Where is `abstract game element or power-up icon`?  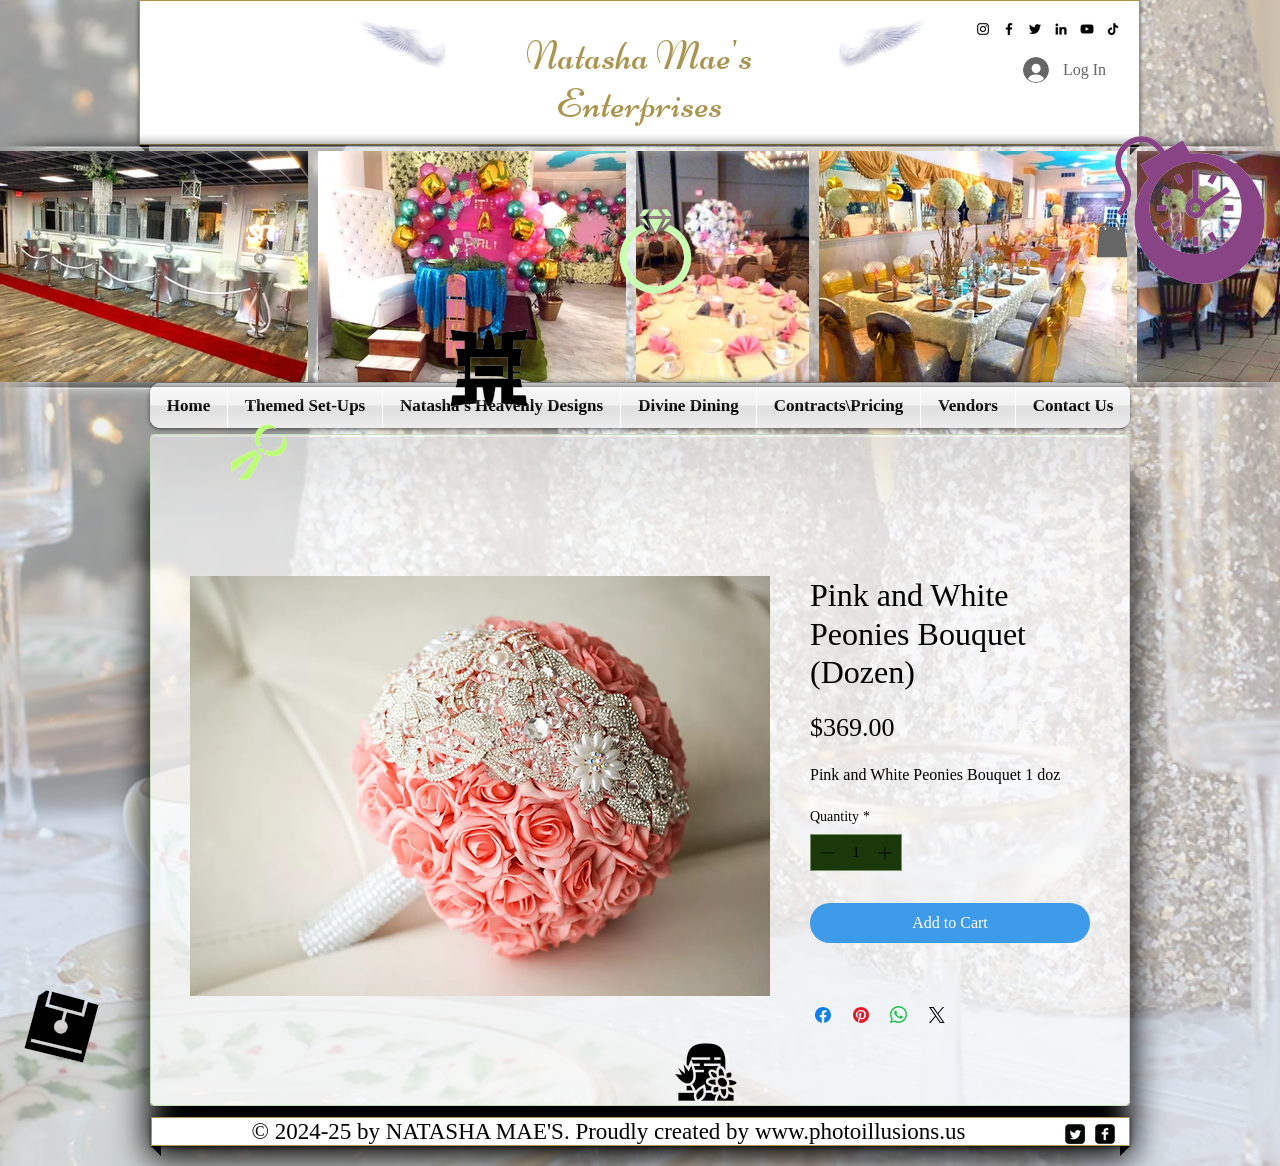 abstract game element or power-up icon is located at coordinates (489, 368).